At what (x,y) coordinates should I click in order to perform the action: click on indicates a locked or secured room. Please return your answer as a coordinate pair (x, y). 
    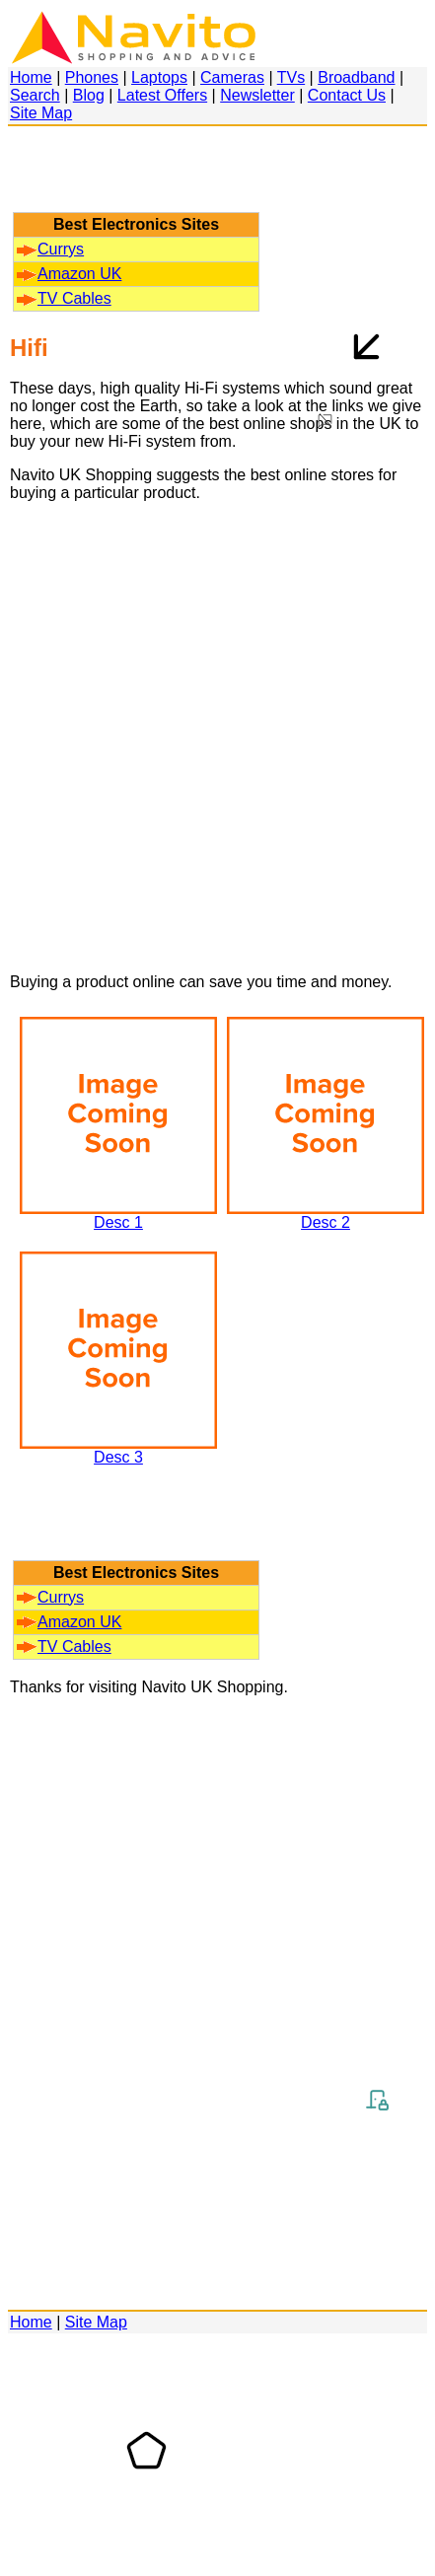
    Looking at the image, I should click on (377, 2099).